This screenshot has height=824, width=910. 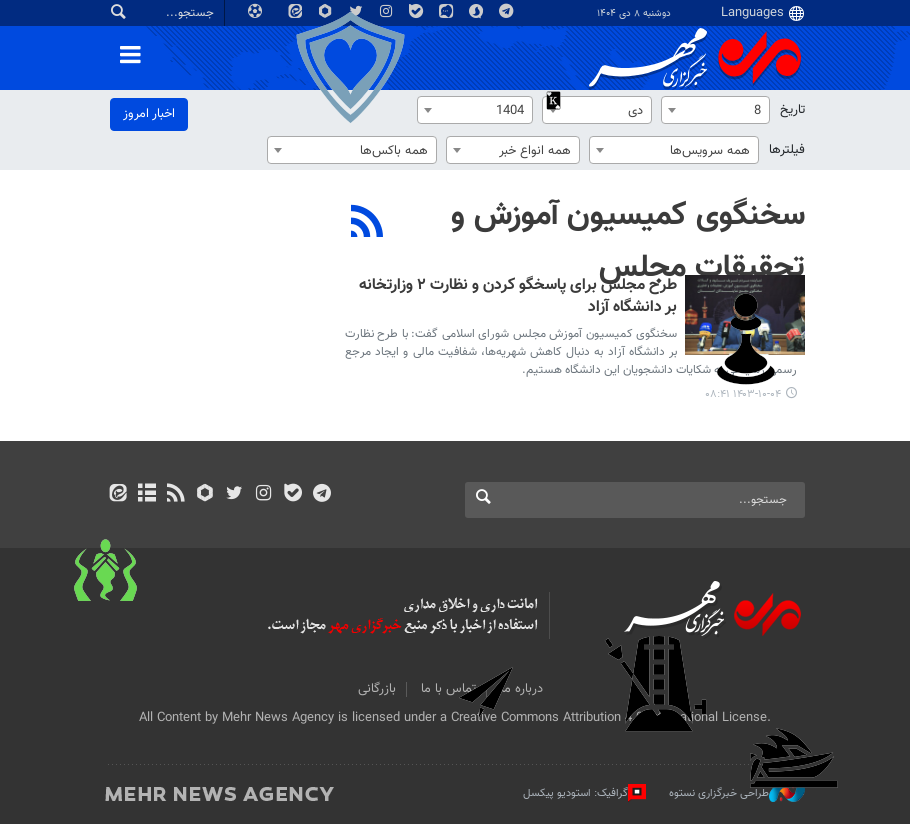 What do you see at coordinates (659, 677) in the screenshot?
I see `set tempo or timing for music playback` at bounding box center [659, 677].